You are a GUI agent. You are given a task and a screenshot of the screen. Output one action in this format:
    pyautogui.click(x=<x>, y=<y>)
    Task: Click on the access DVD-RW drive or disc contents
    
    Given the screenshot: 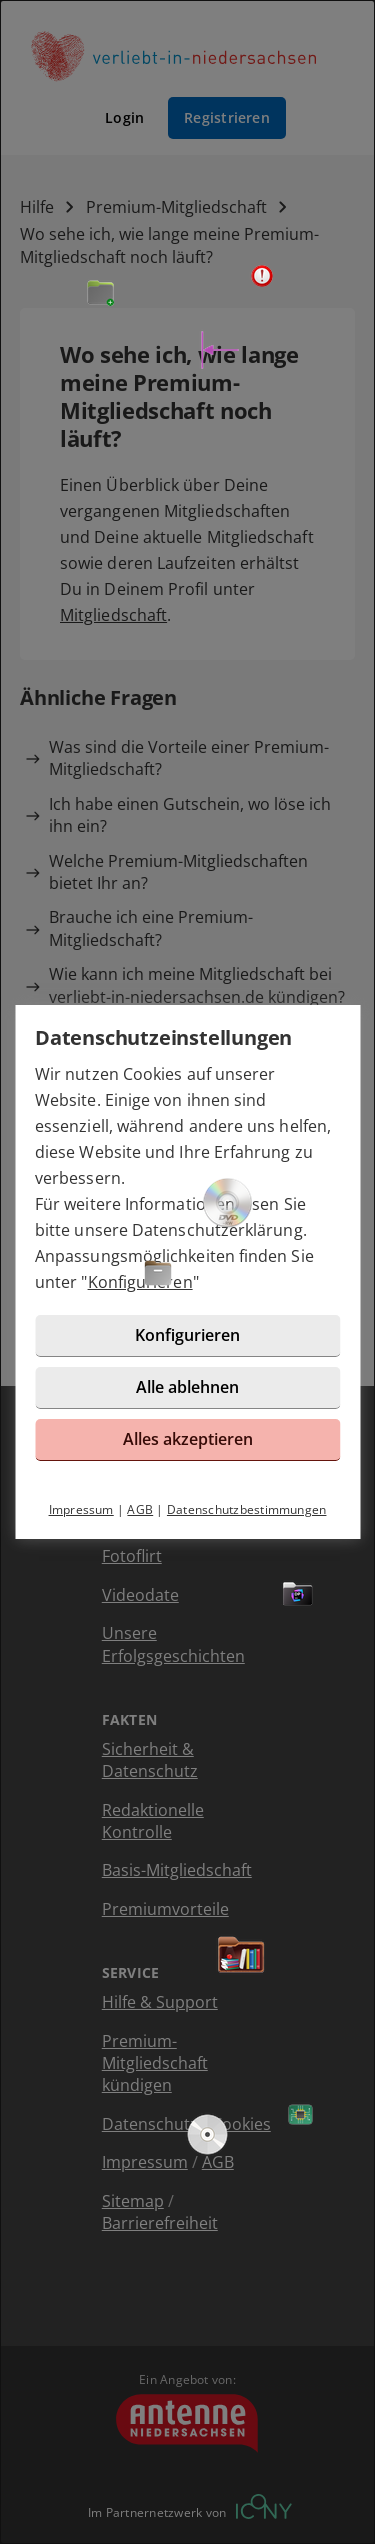 What is the action you would take?
    pyautogui.click(x=227, y=1203)
    